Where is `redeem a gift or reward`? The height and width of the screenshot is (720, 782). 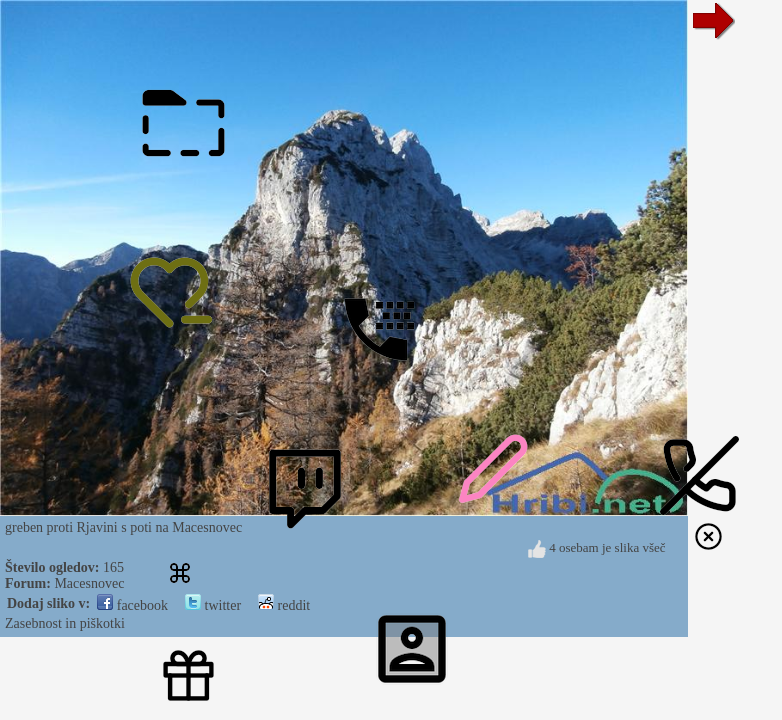 redeem a gift or reward is located at coordinates (188, 675).